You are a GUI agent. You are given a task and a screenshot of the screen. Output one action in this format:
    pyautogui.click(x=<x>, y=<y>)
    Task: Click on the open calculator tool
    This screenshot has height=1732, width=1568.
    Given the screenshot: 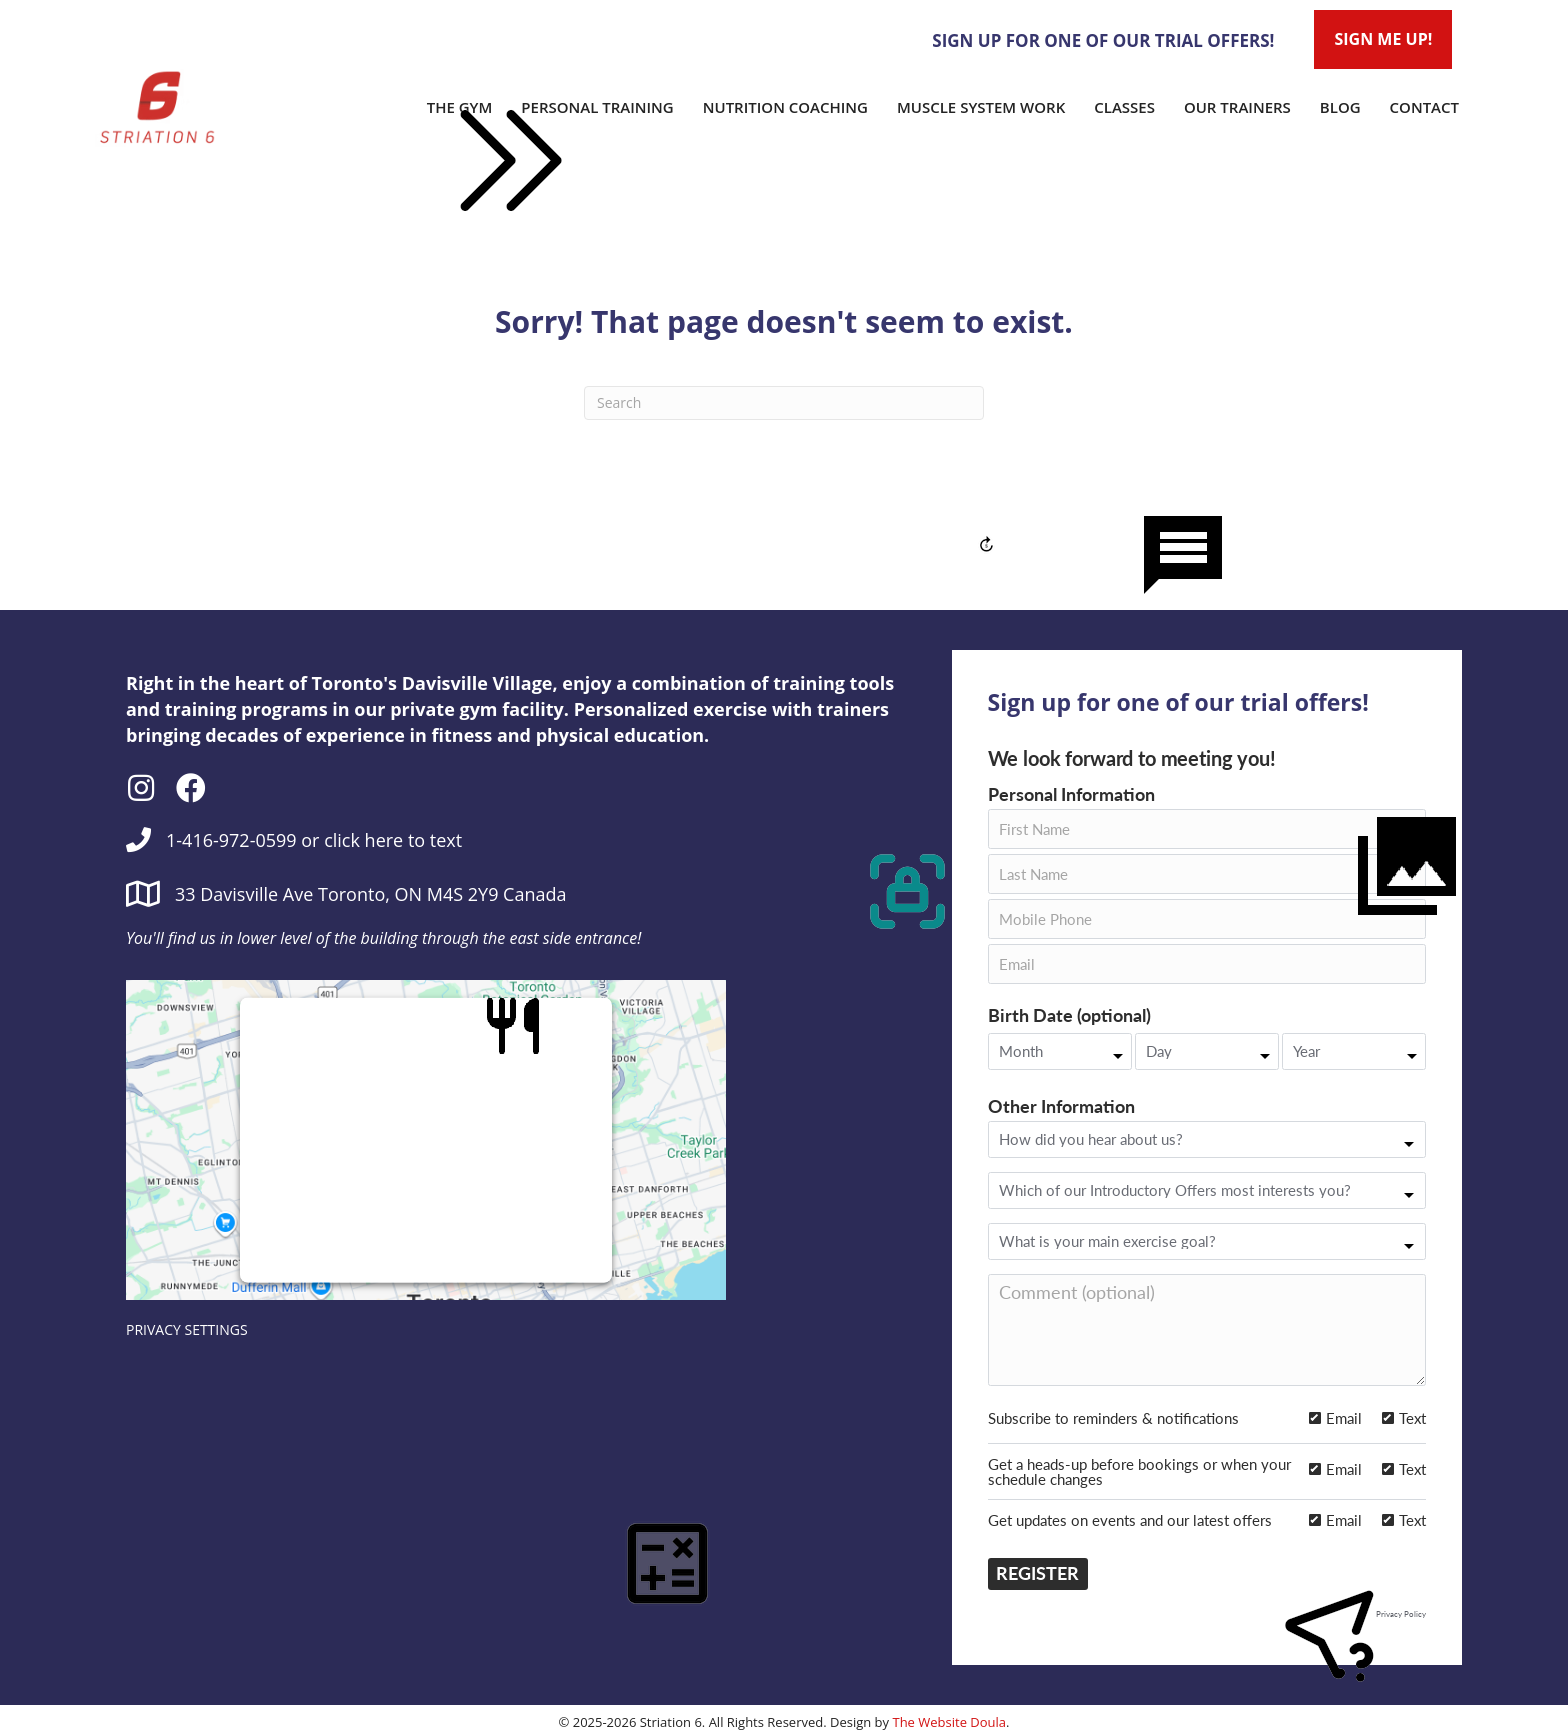 What is the action you would take?
    pyautogui.click(x=667, y=1563)
    